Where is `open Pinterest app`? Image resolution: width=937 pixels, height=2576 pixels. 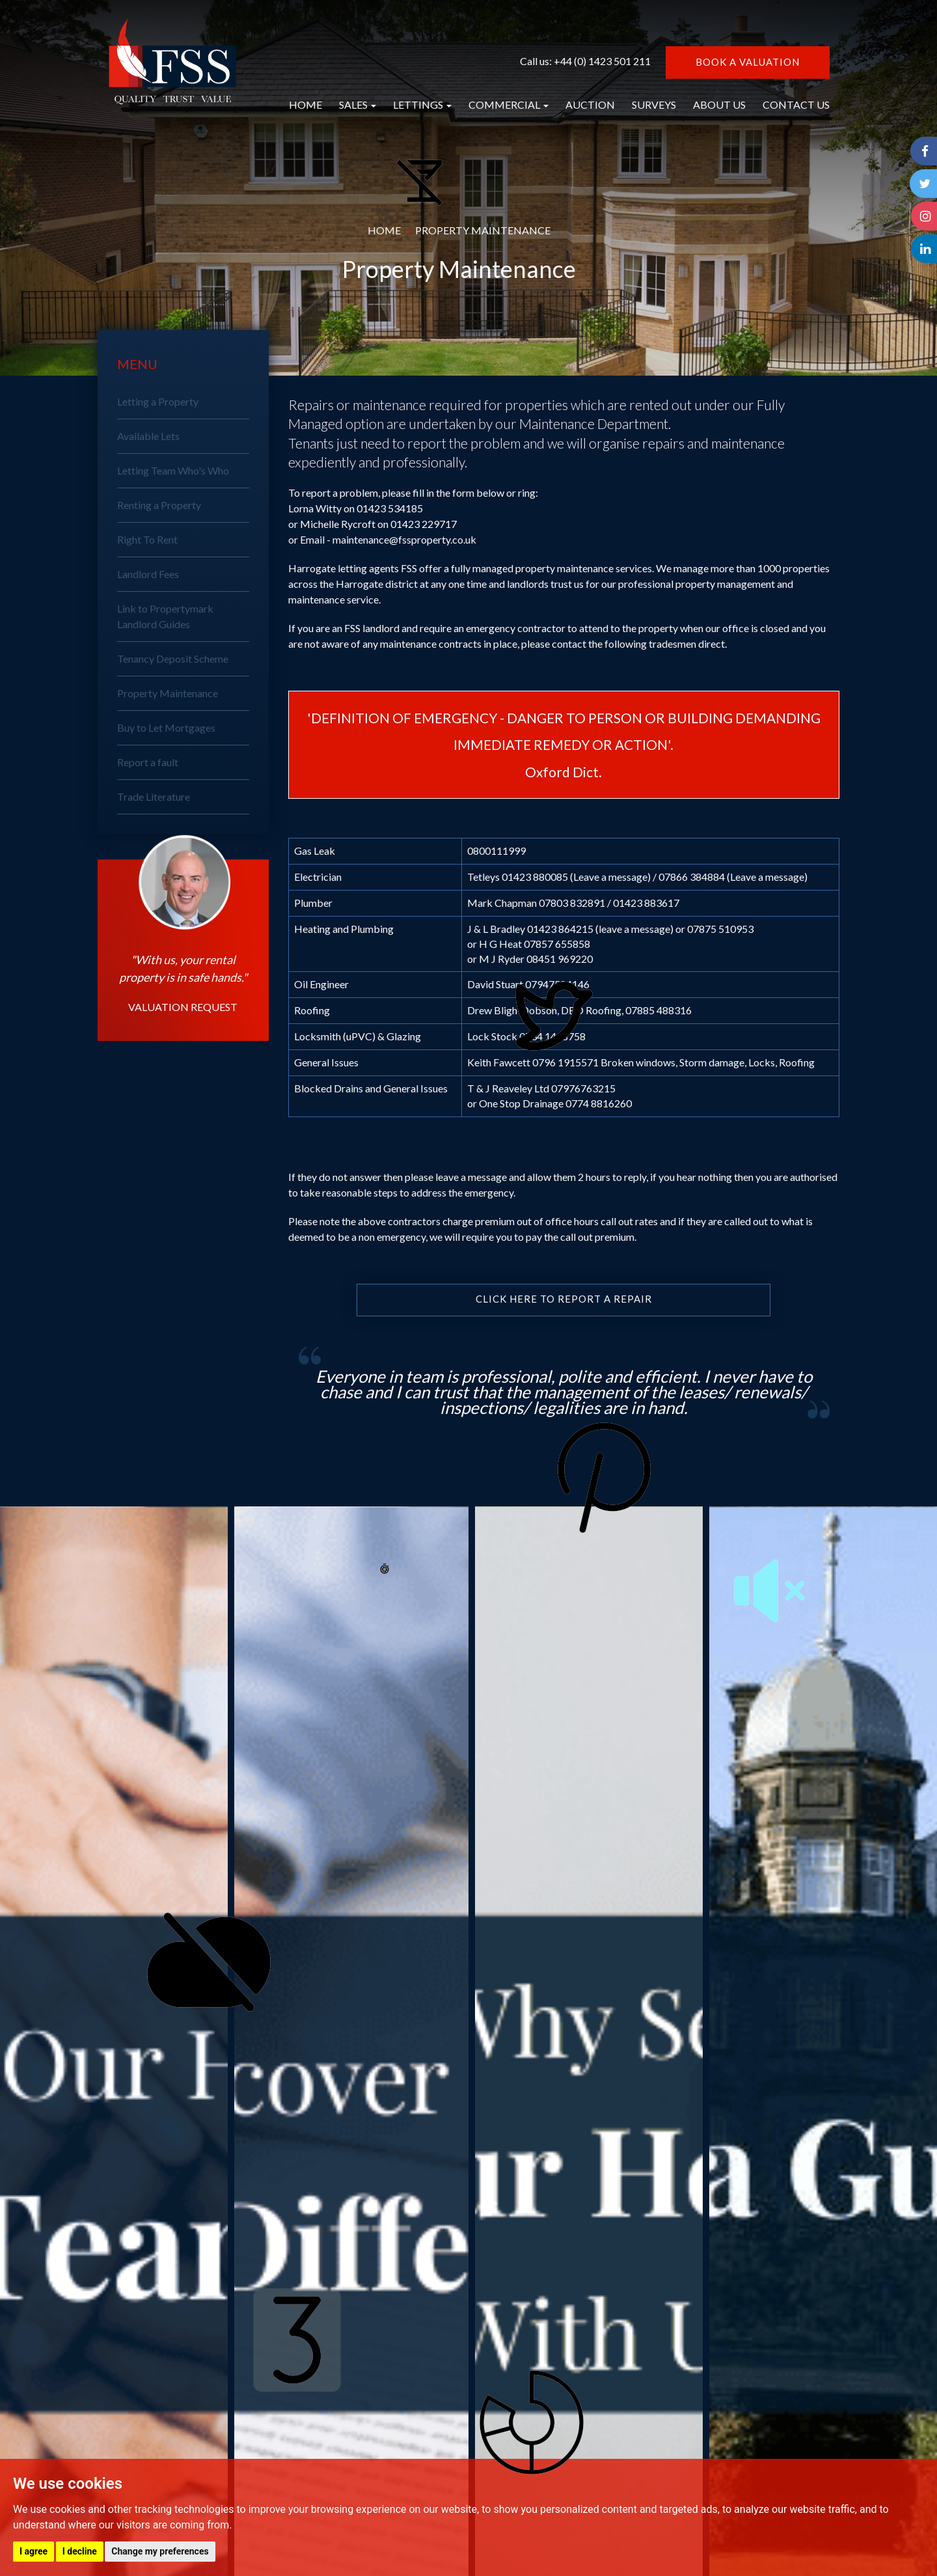
open Pinterest app is located at coordinates (600, 1478).